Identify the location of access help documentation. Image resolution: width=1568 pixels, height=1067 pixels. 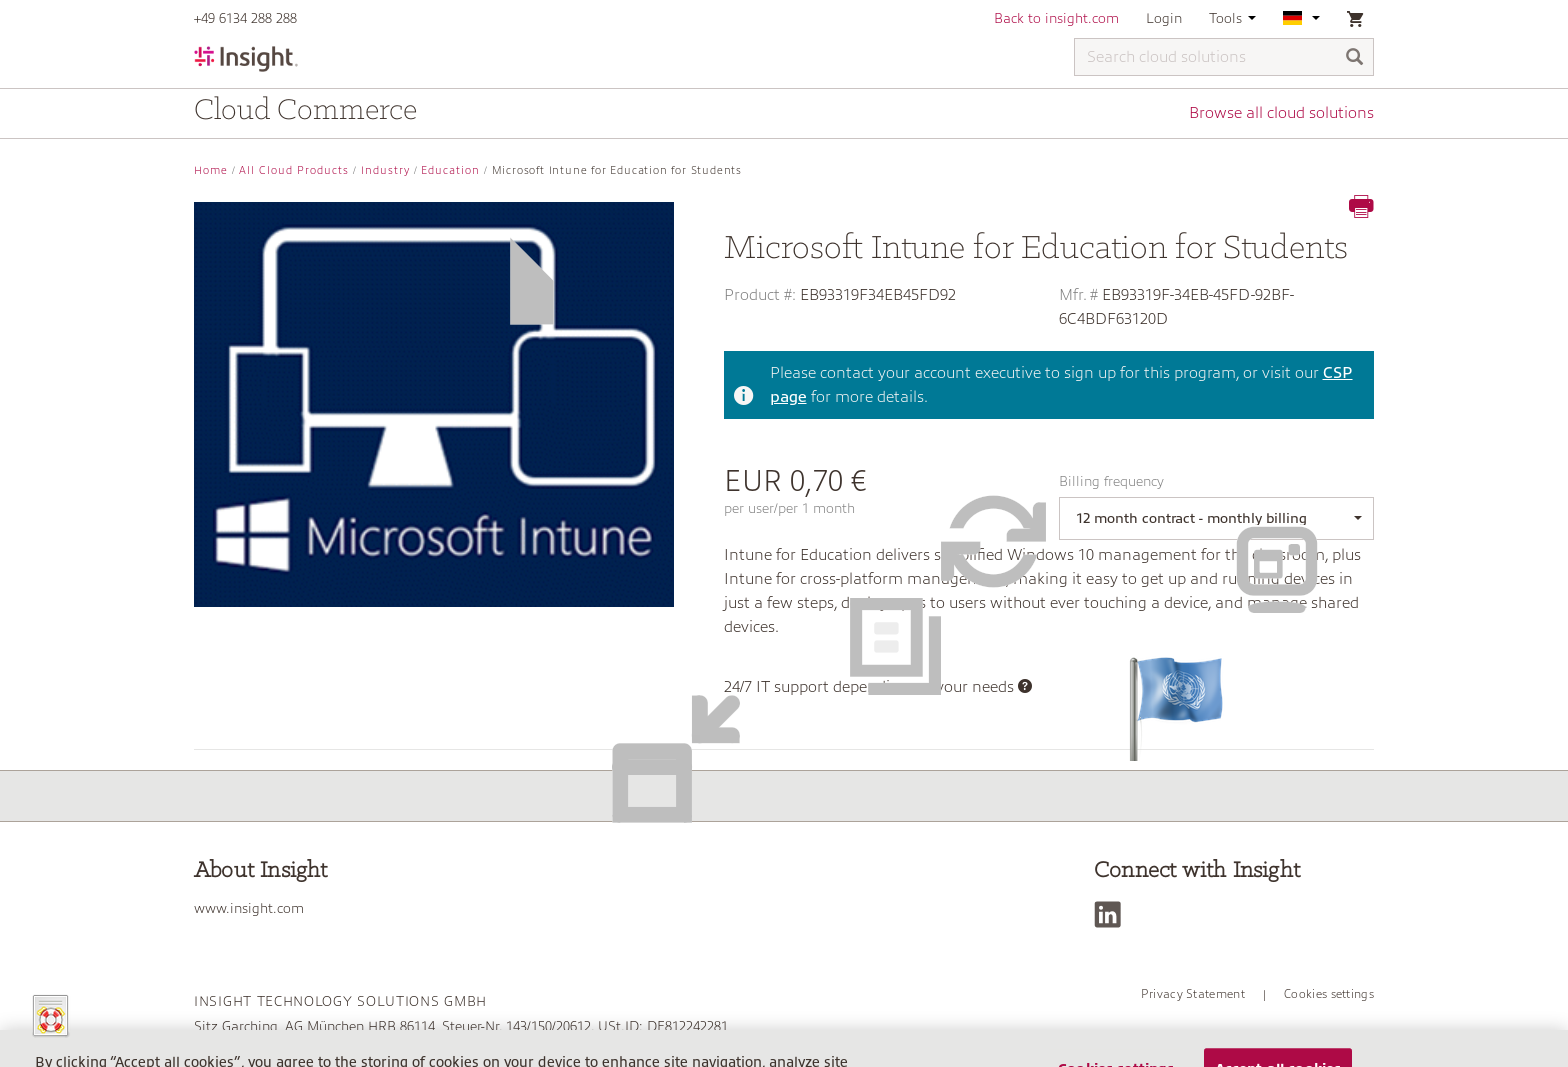
(50, 1015).